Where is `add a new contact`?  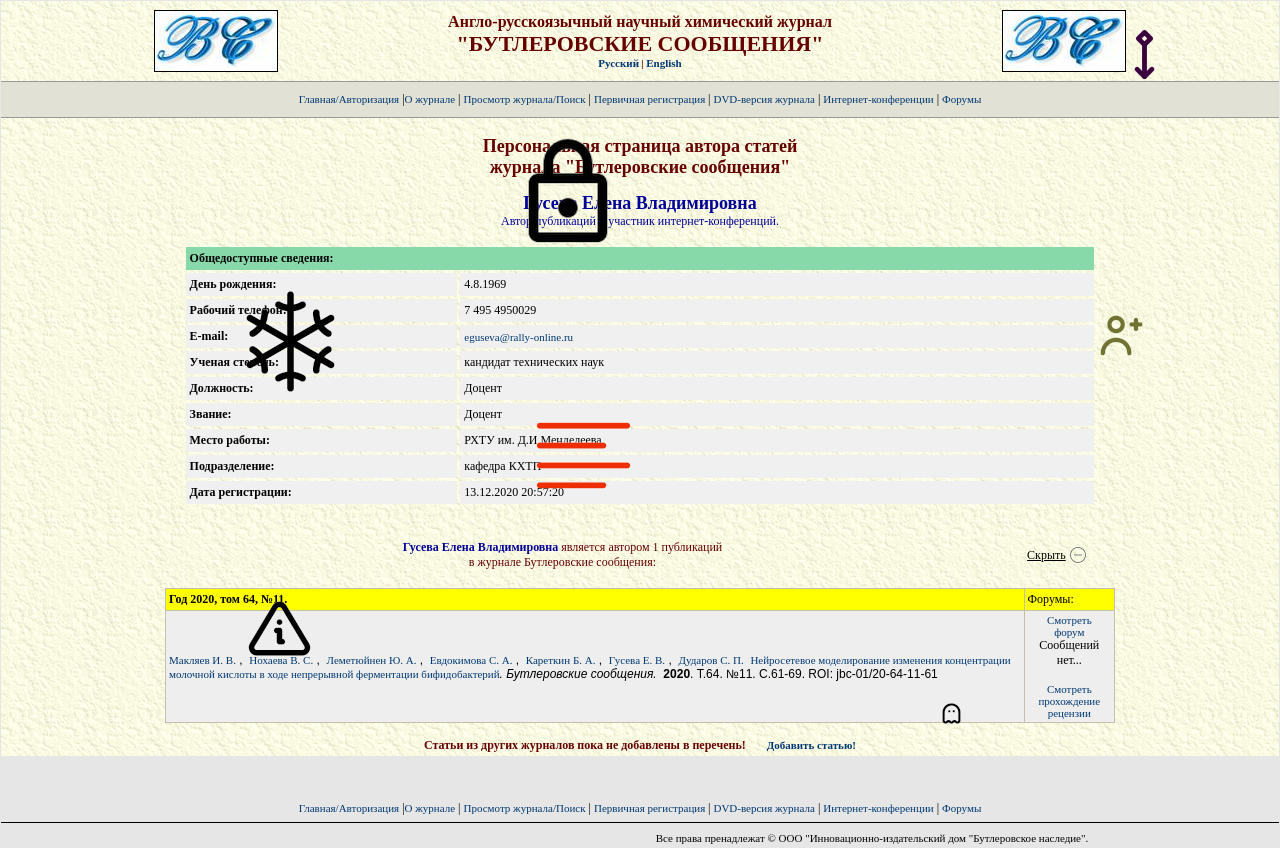 add a new contact is located at coordinates (1120, 335).